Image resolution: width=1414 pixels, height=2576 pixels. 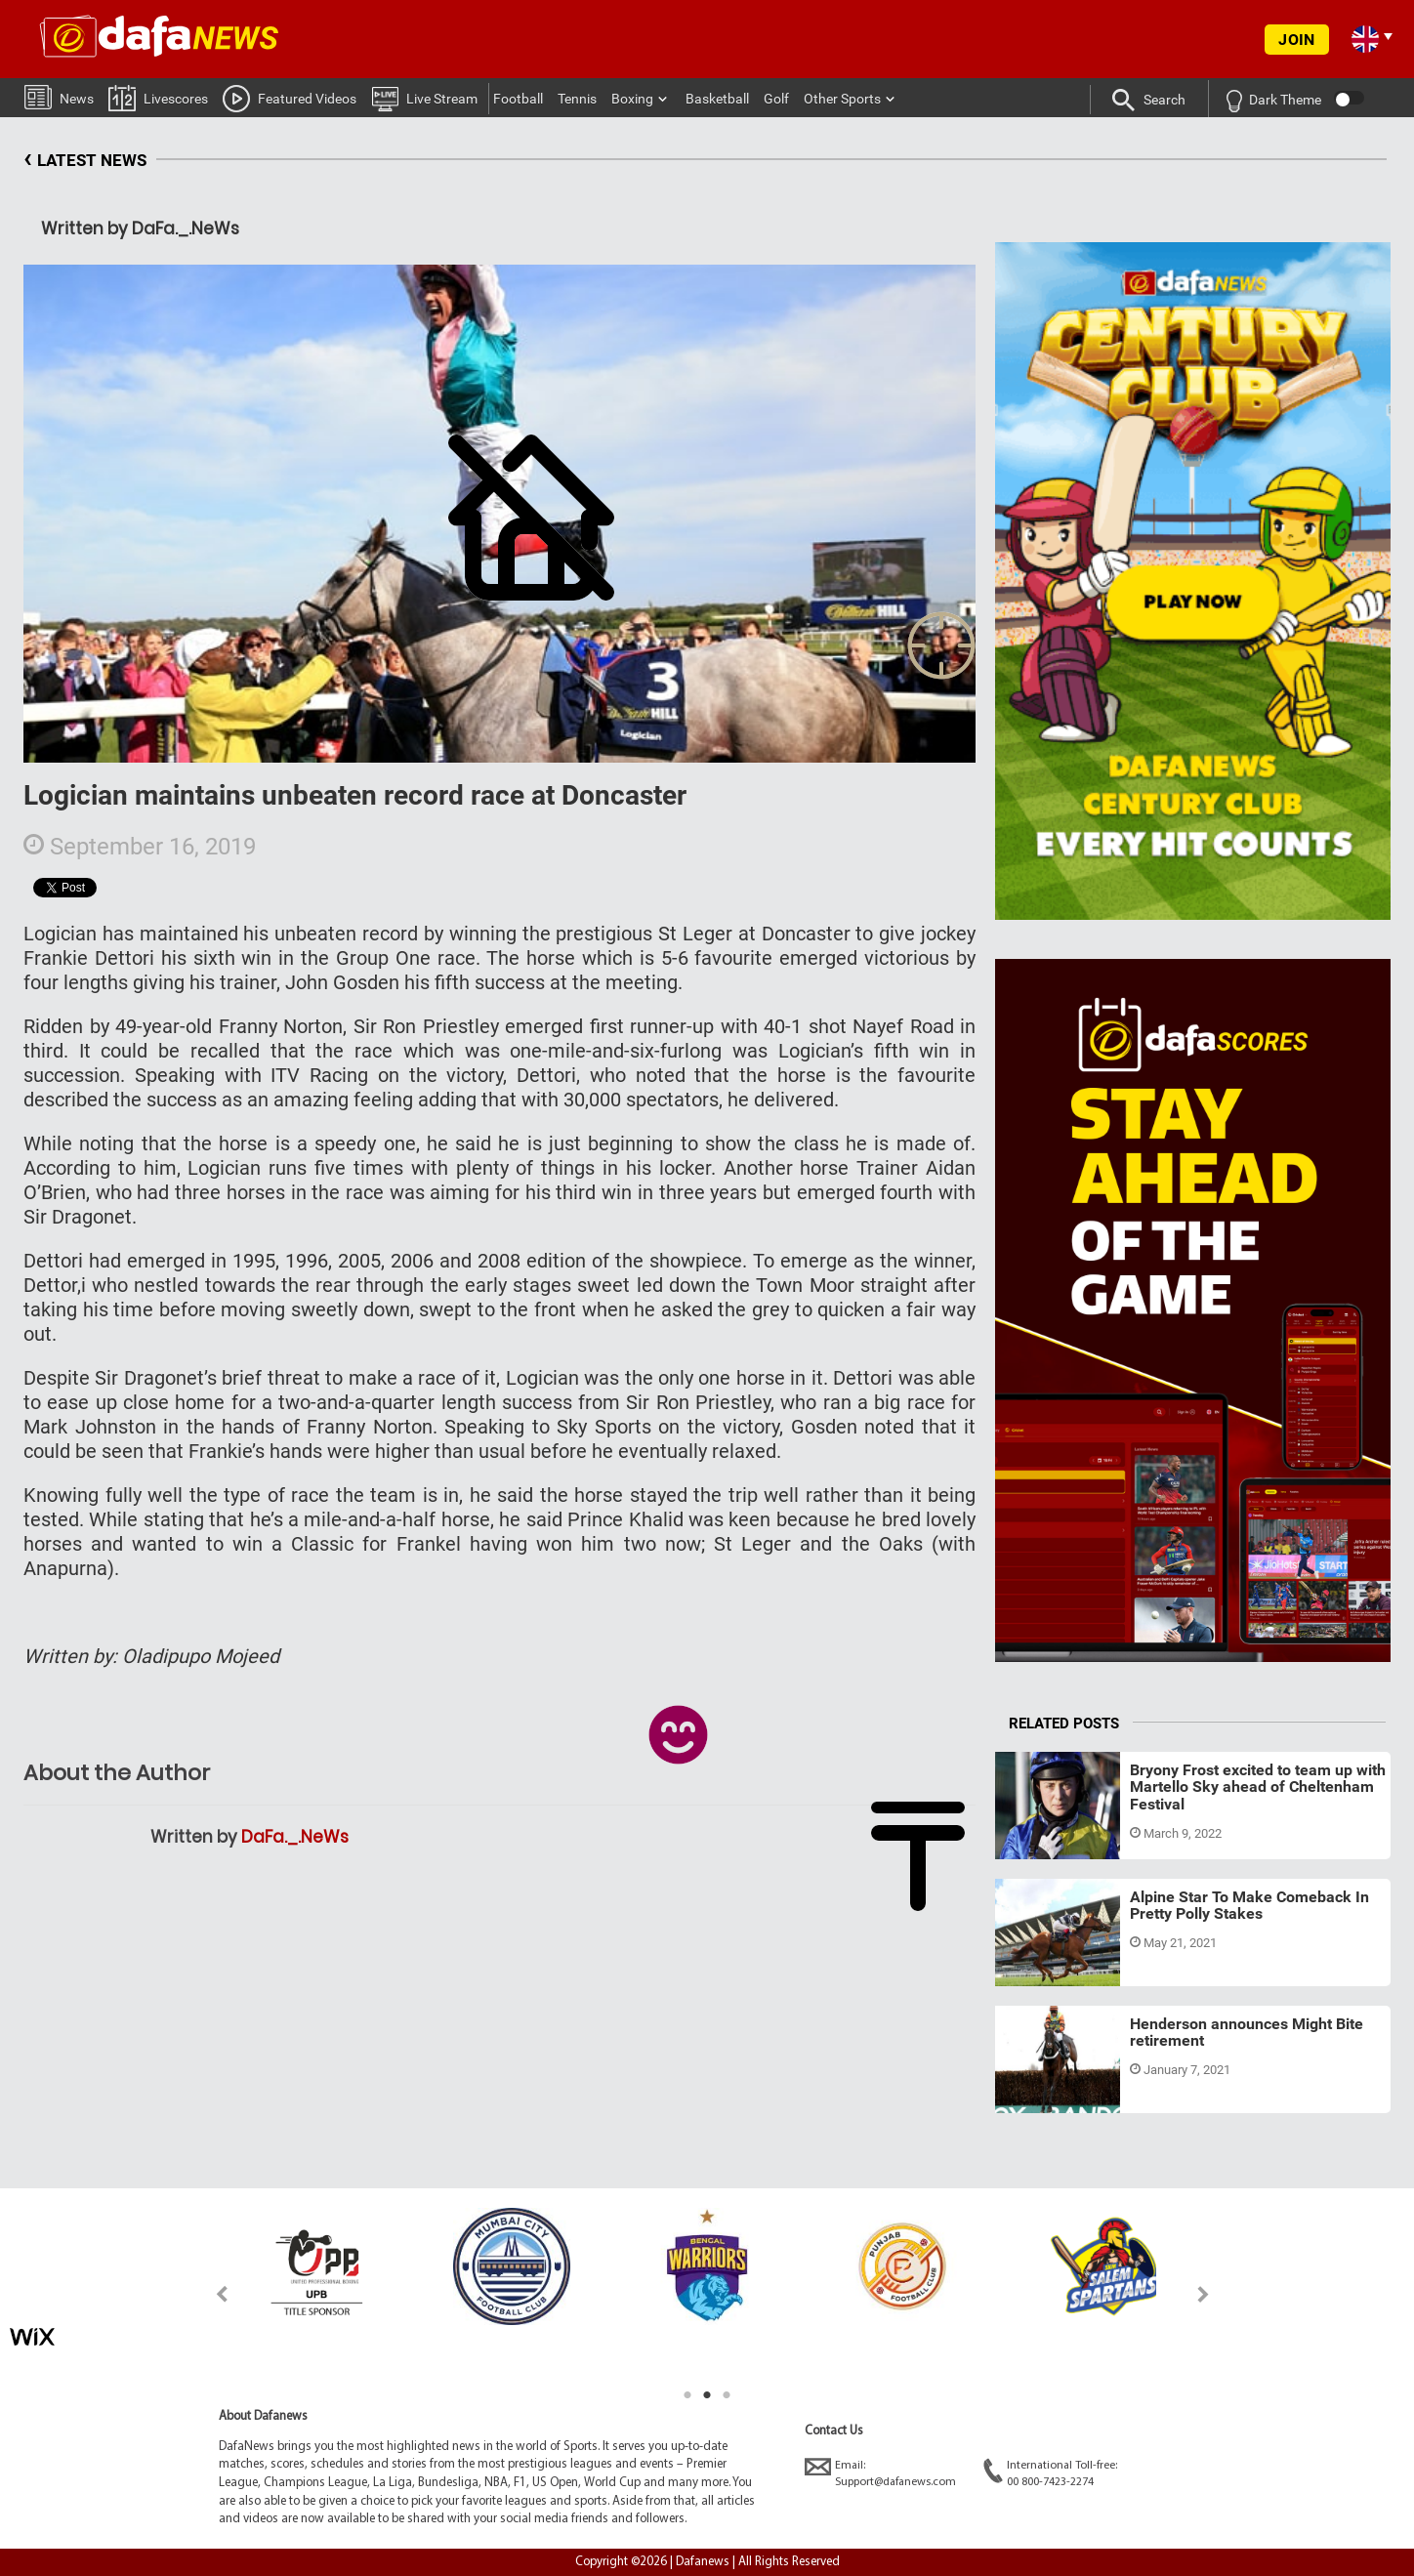 I want to click on visit or connect to wix website builder, so click(x=32, y=2337).